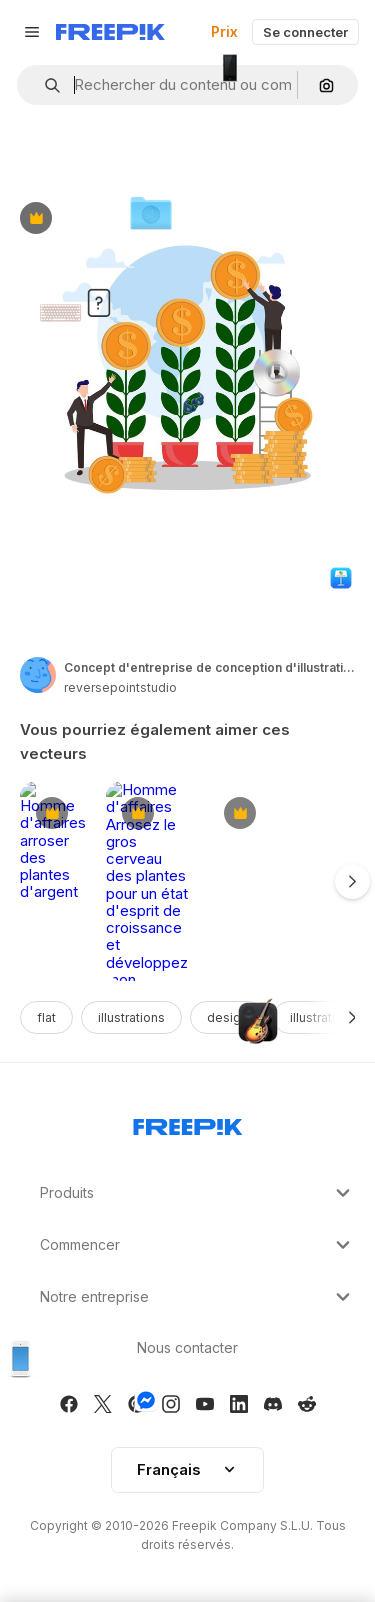  Describe the element at coordinates (276, 373) in the screenshot. I see `access audio CD contents` at that location.